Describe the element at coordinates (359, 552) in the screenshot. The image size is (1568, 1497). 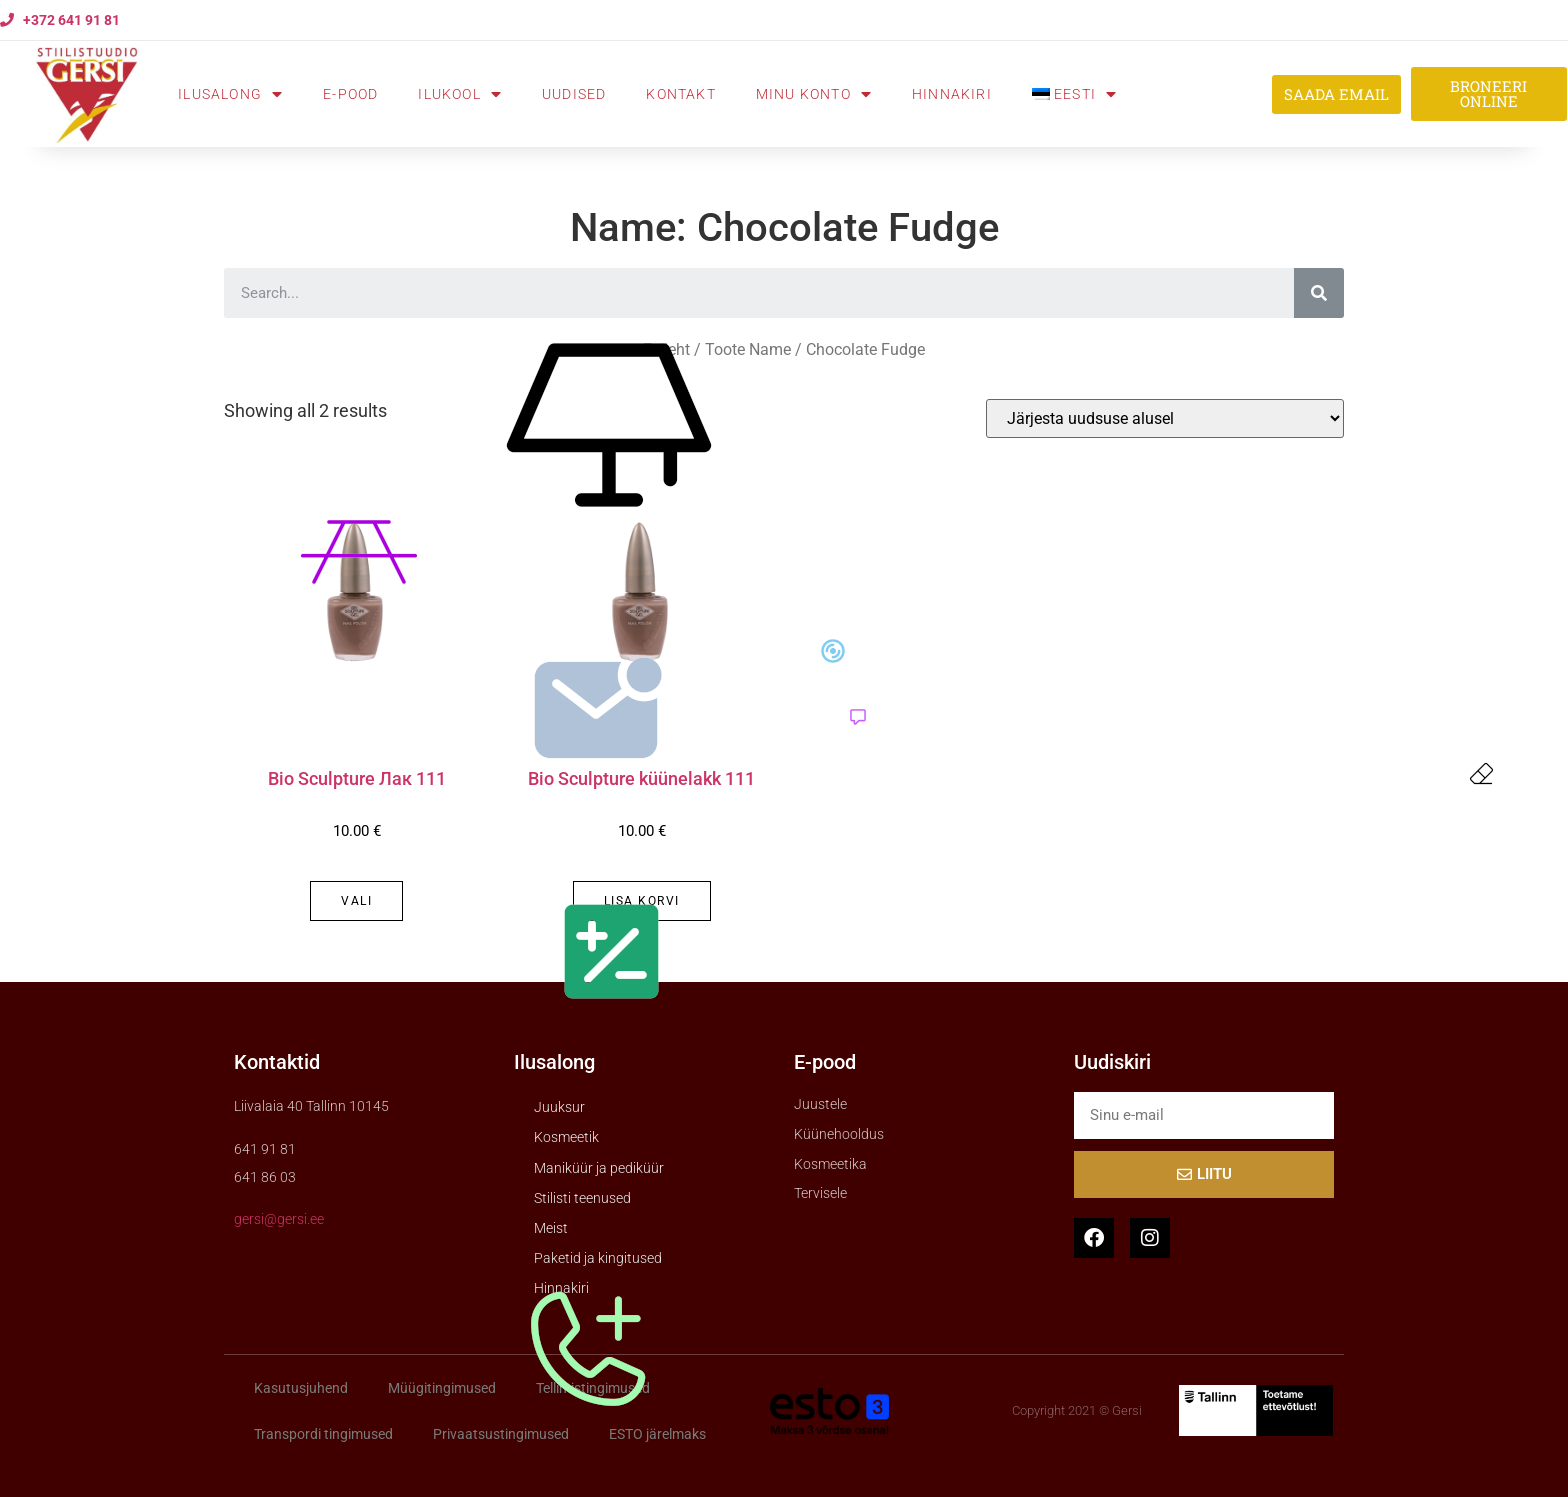
I see `view nearby picnic areas` at that location.